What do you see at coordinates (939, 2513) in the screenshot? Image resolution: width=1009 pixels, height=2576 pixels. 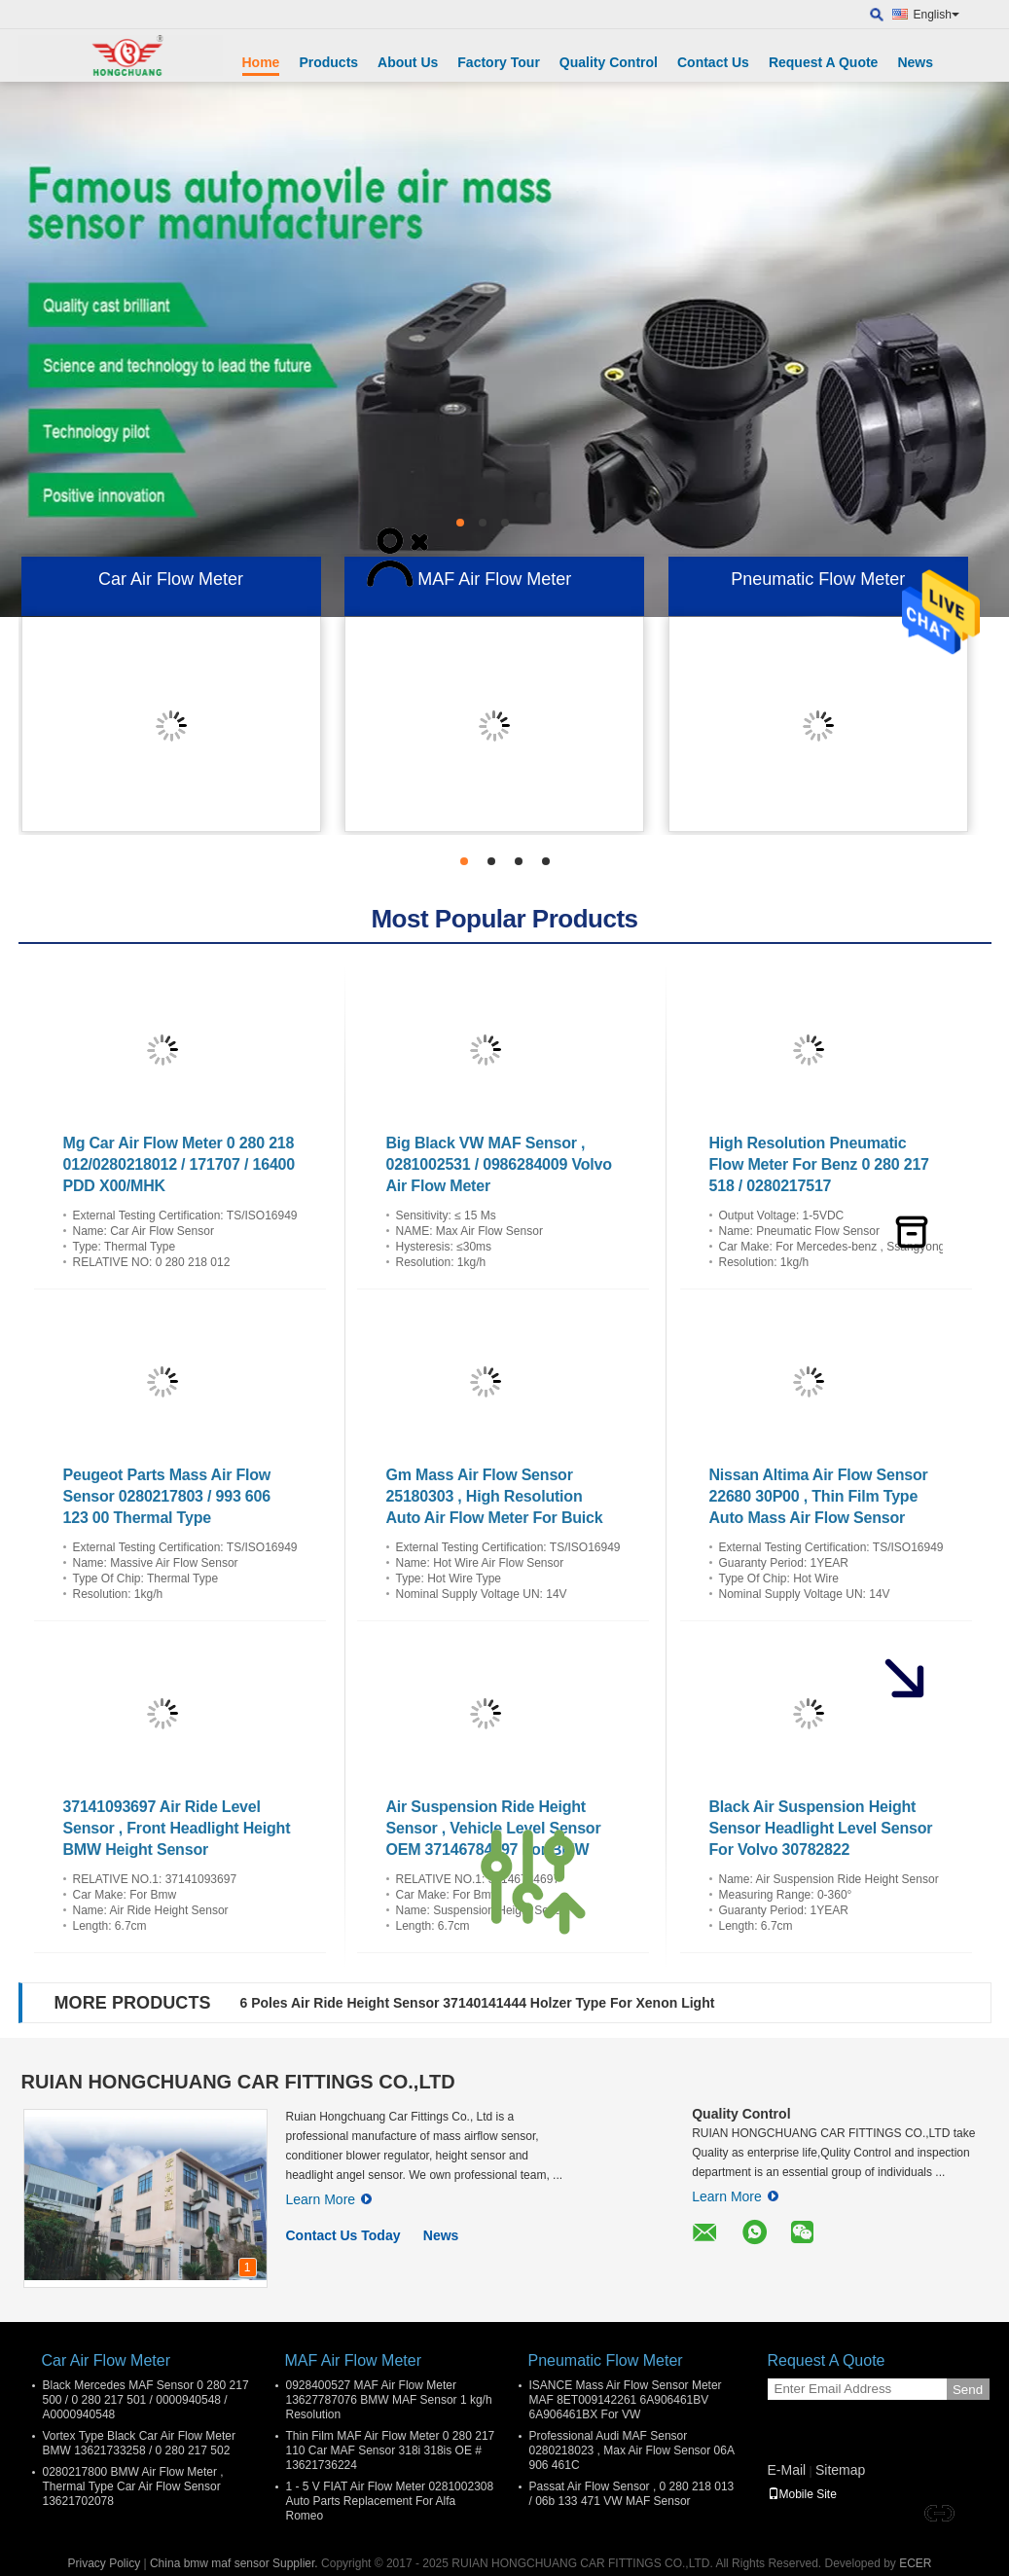 I see `copy or share a link` at bounding box center [939, 2513].